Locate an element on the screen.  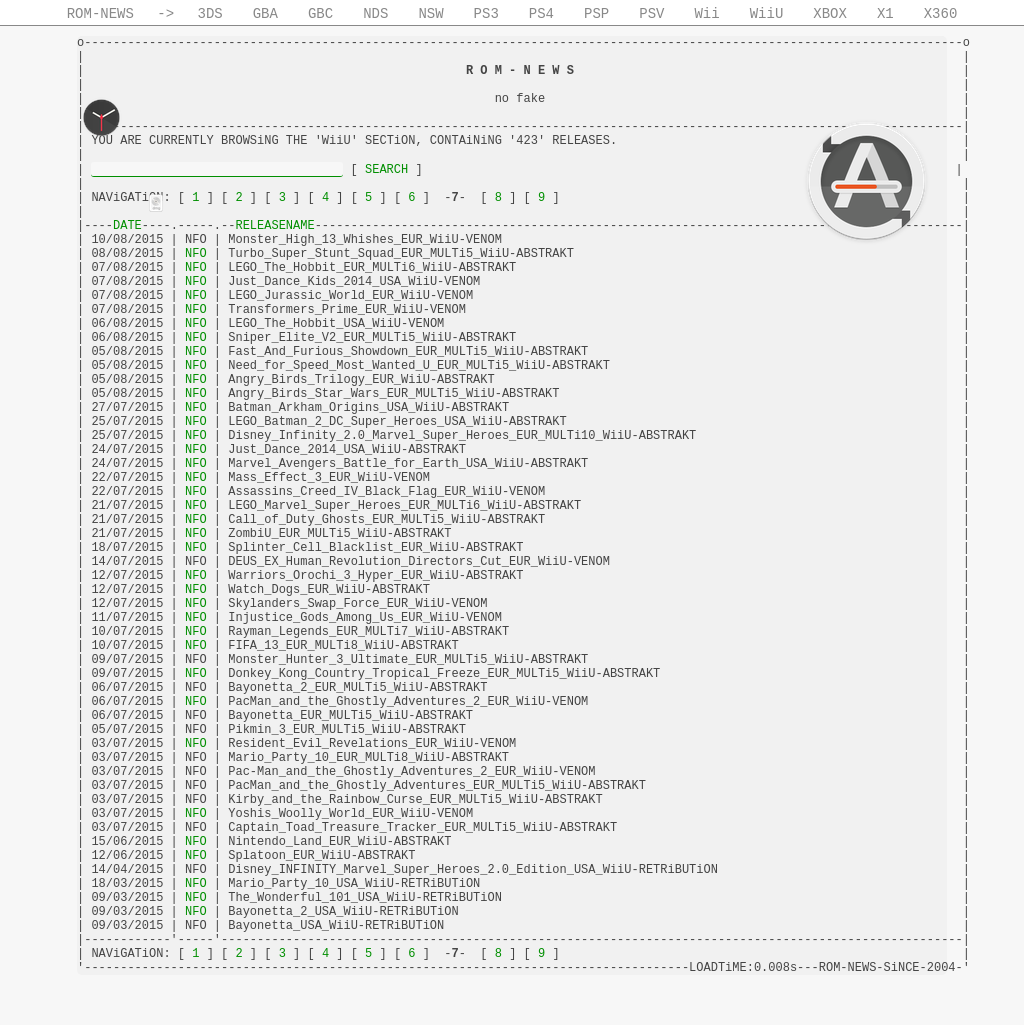
indicates a time-sensitive or urgent notification is located at coordinates (101, 117).